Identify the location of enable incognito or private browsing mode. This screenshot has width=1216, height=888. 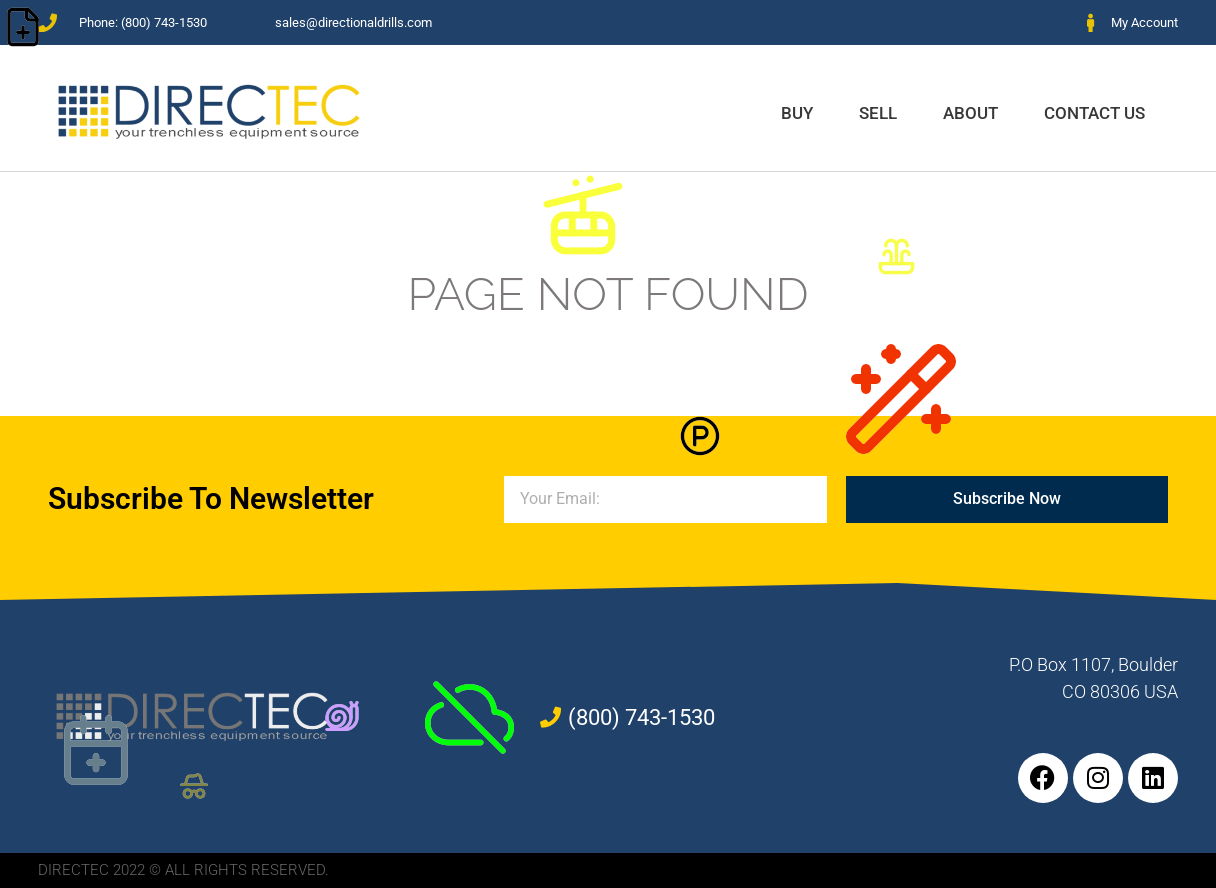
(194, 786).